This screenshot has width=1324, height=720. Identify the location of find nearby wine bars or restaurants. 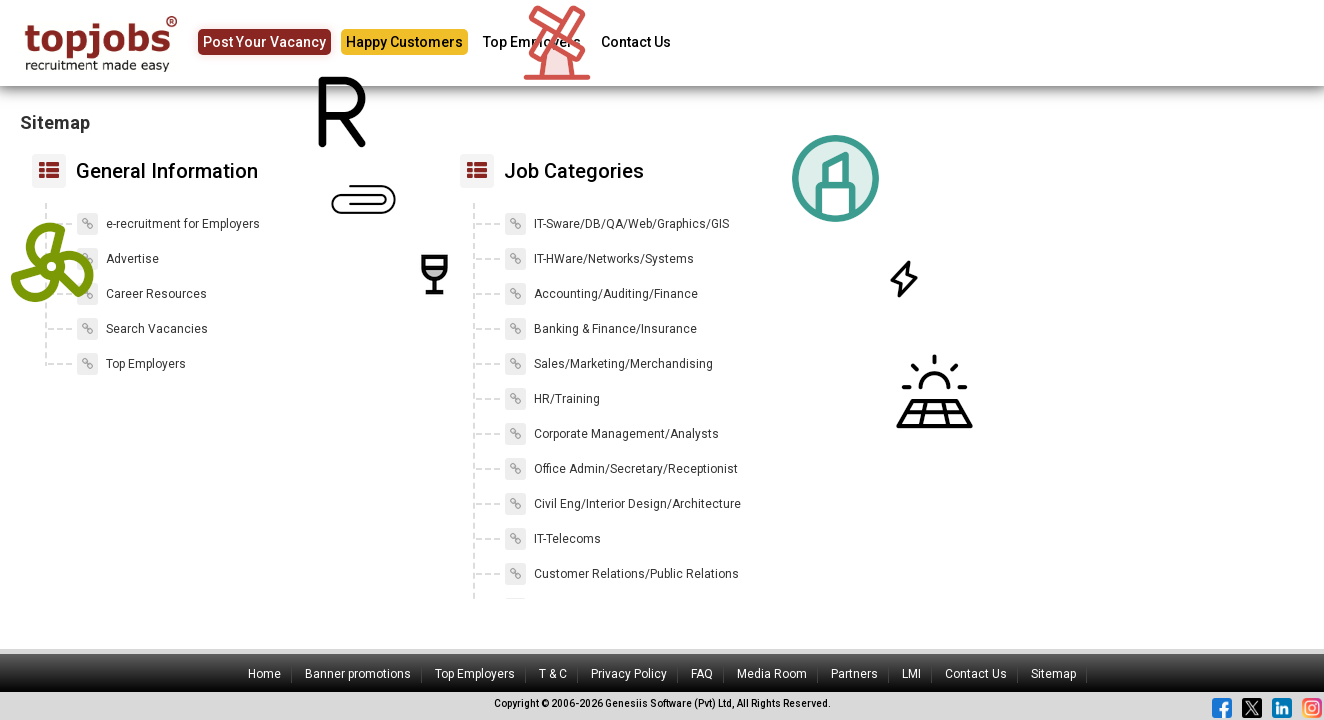
(434, 274).